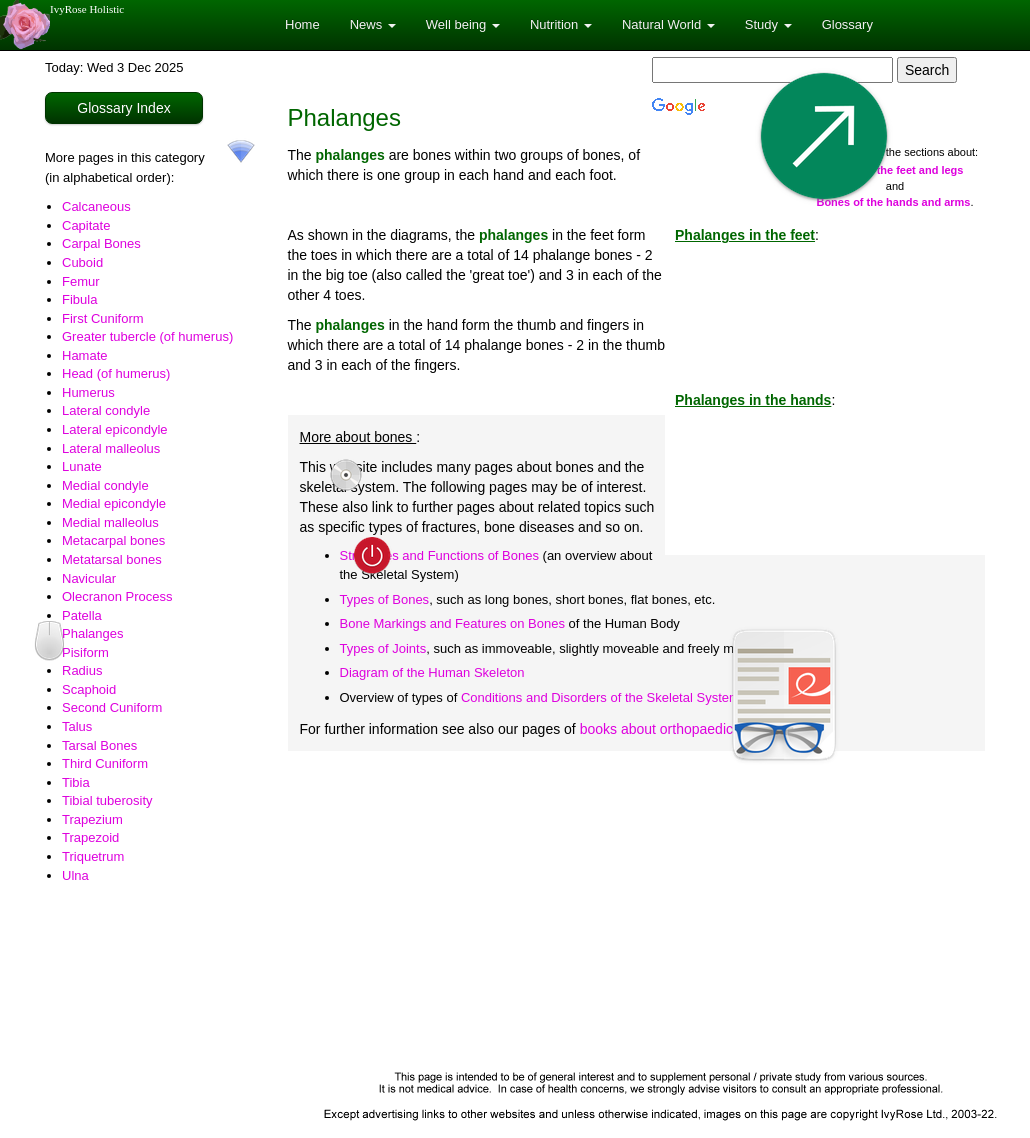 The width and height of the screenshot is (1030, 1138). I want to click on mouse input device settings, so click(49, 641).